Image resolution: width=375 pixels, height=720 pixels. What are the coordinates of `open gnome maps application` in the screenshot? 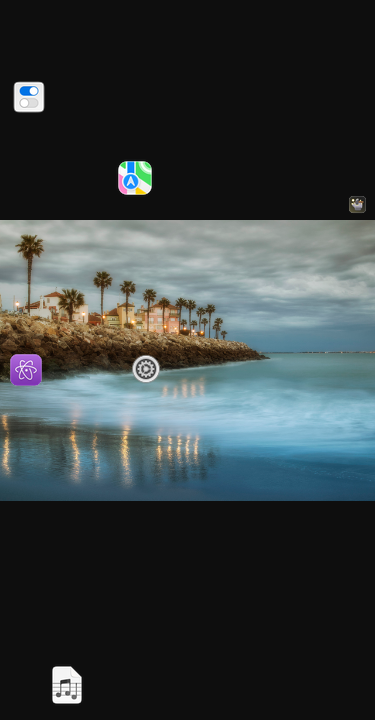 It's located at (135, 178).